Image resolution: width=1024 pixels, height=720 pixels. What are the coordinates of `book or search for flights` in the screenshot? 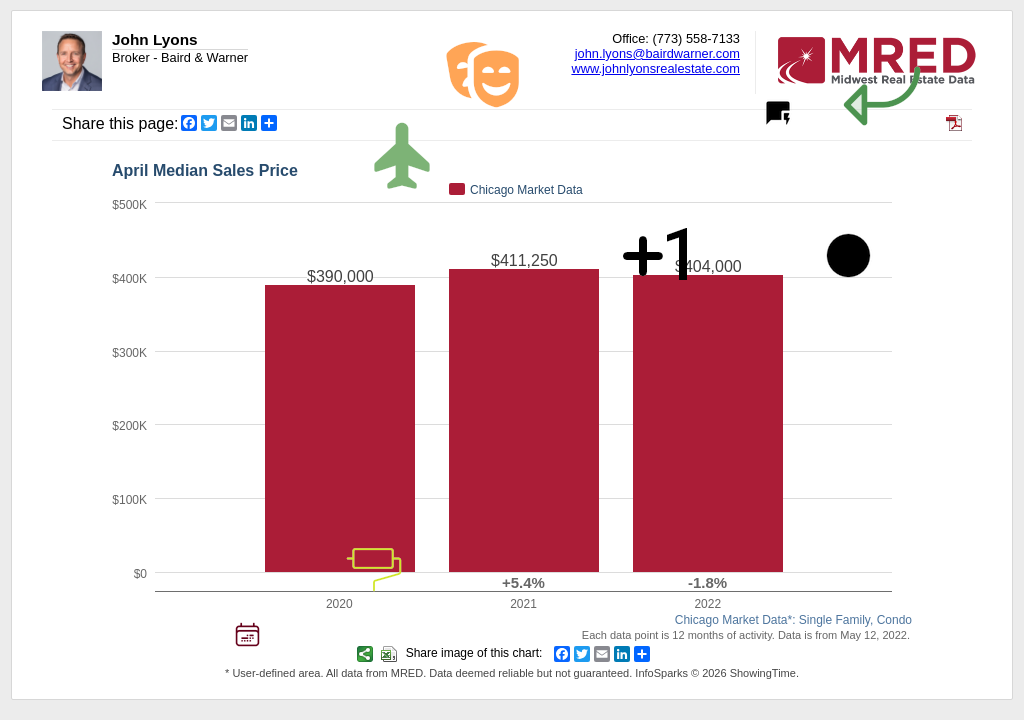 It's located at (402, 156).